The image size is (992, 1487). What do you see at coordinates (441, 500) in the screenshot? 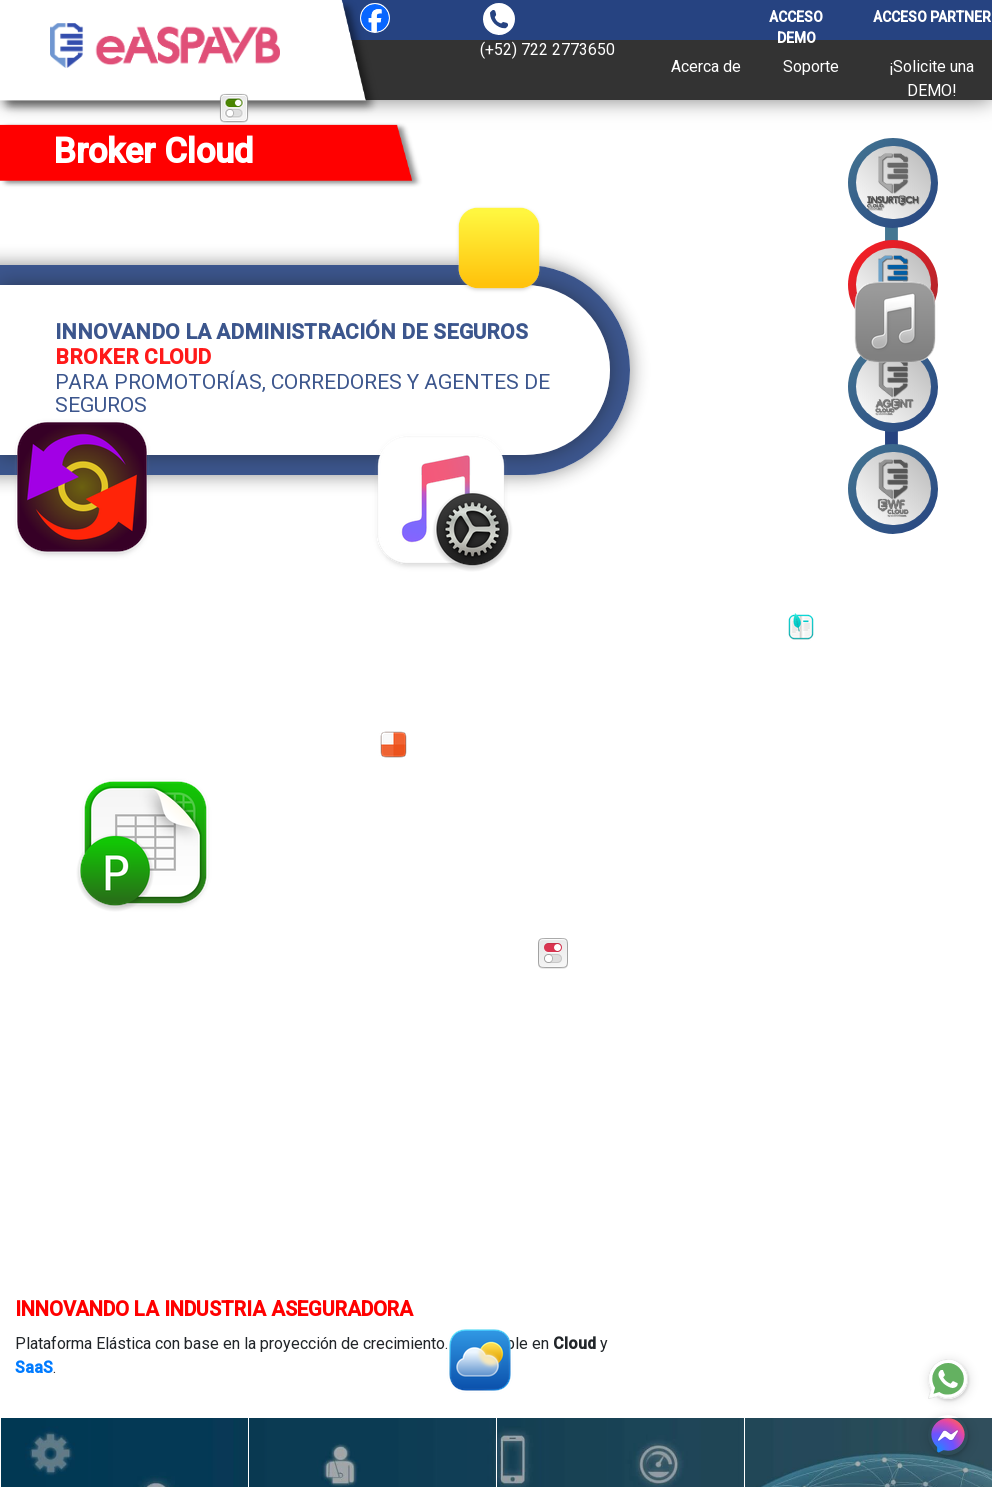
I see `open audio or music playback settings` at bounding box center [441, 500].